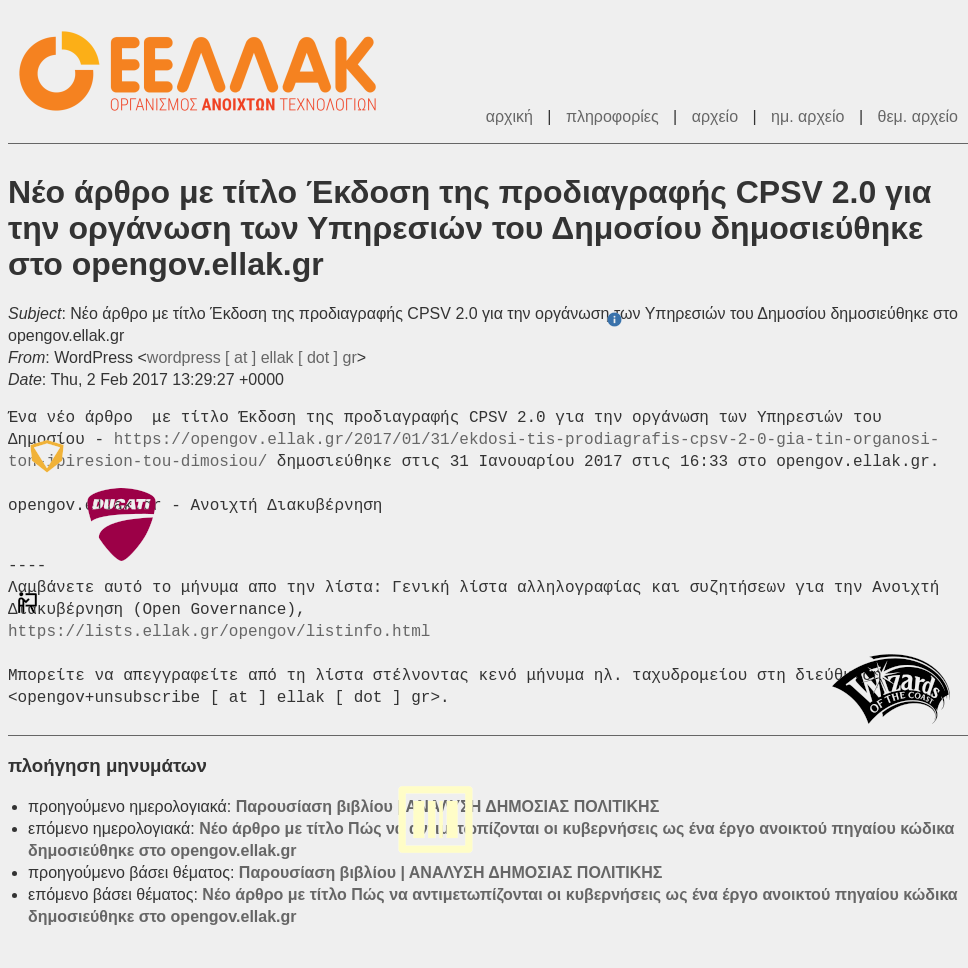  I want to click on view more information or details, so click(614, 319).